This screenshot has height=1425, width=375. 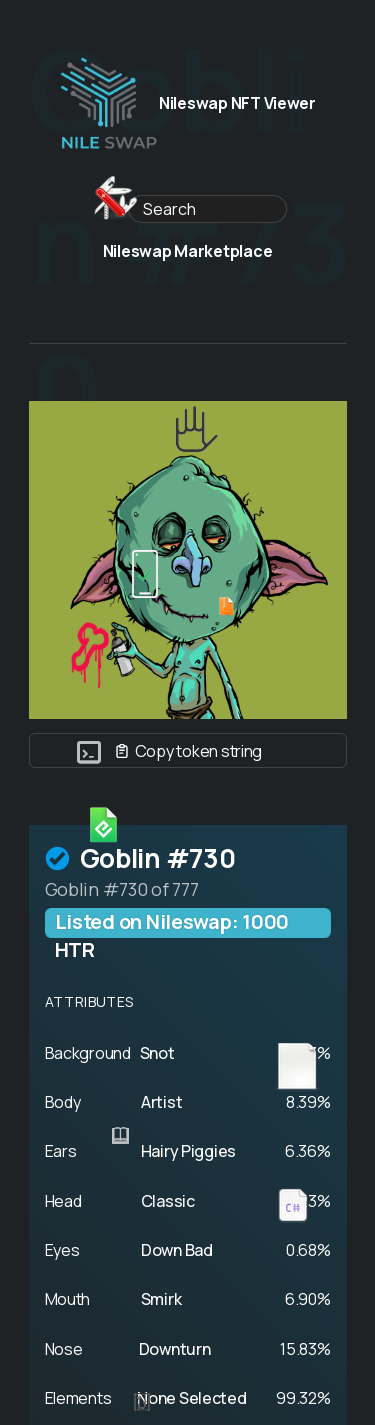 I want to click on an epub ebook file, so click(x=103, y=825).